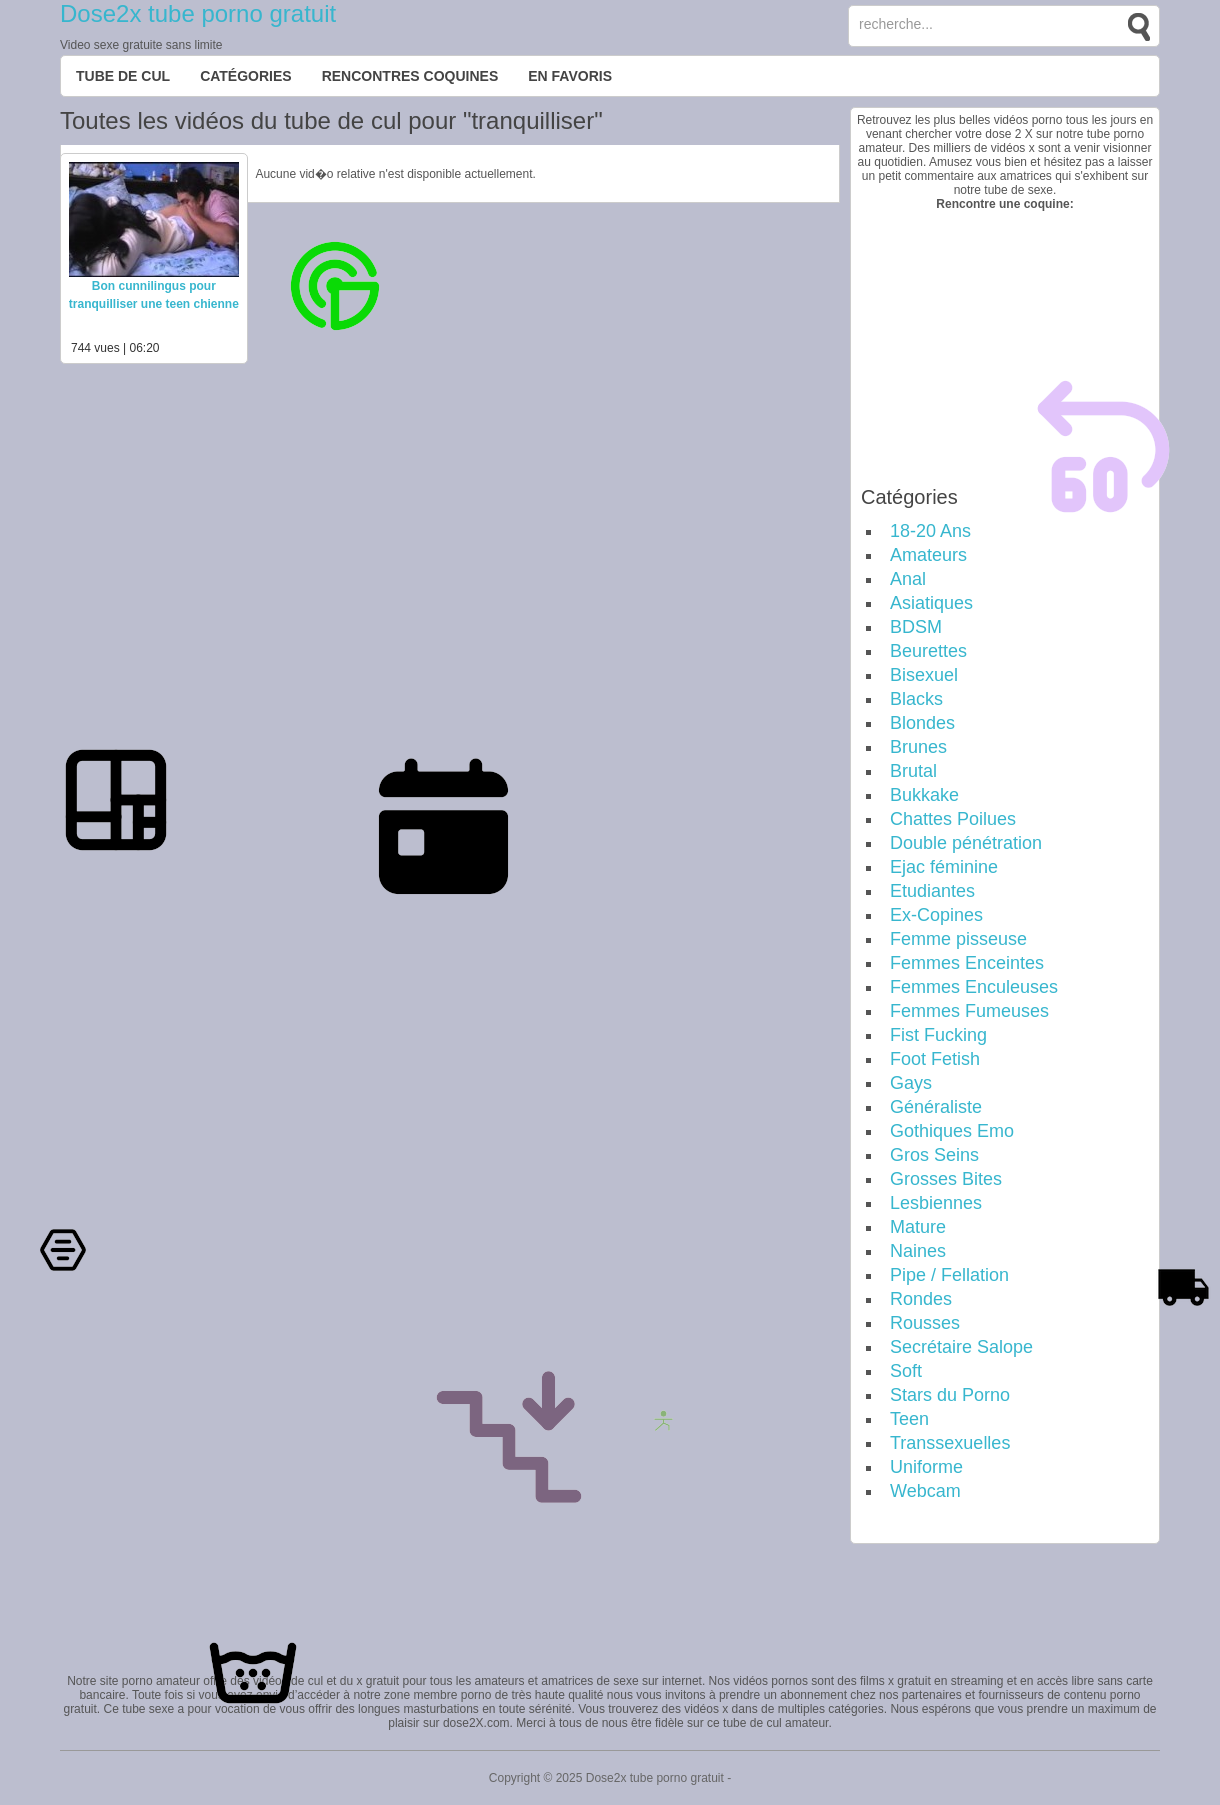 The image size is (1220, 1805). What do you see at coordinates (335, 286) in the screenshot?
I see `scan nearby devices or networks` at bounding box center [335, 286].